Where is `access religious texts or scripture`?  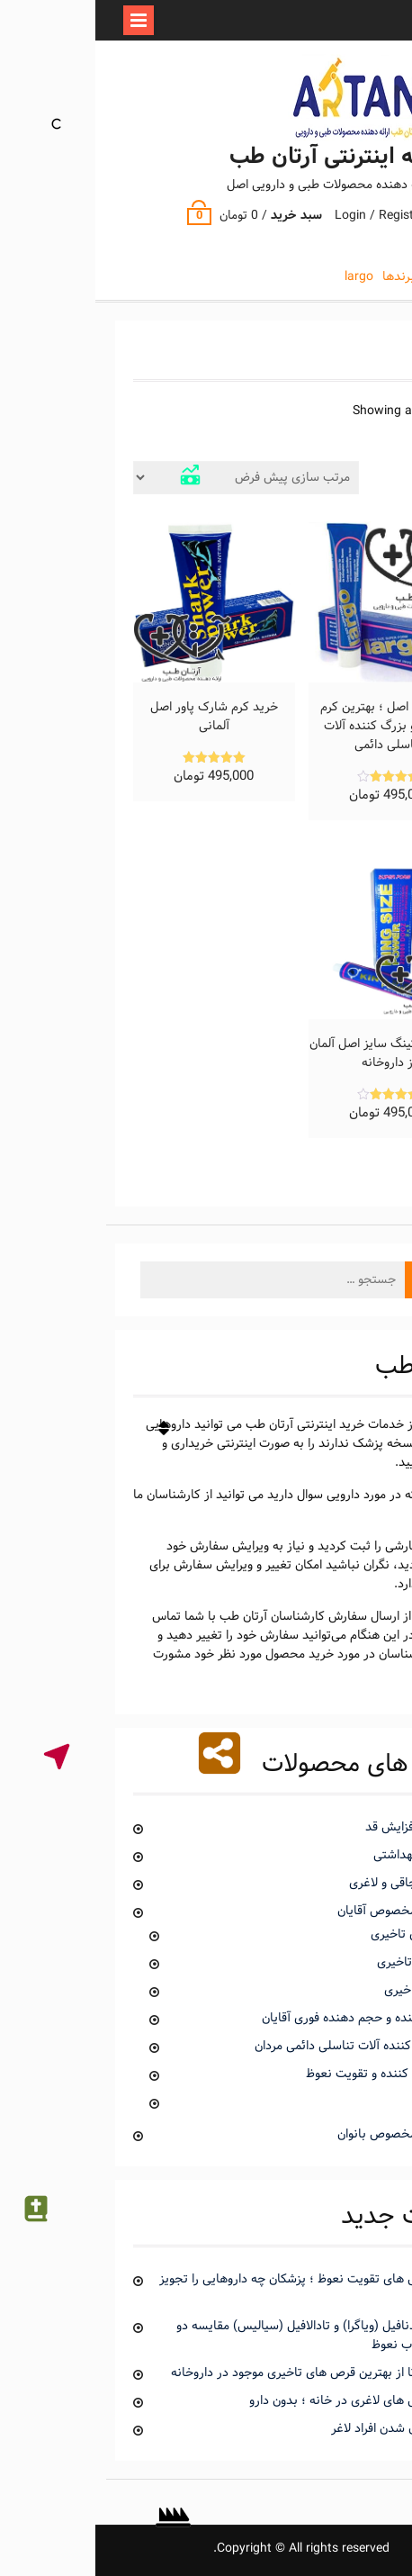
access religious texts or scripture is located at coordinates (36, 2209).